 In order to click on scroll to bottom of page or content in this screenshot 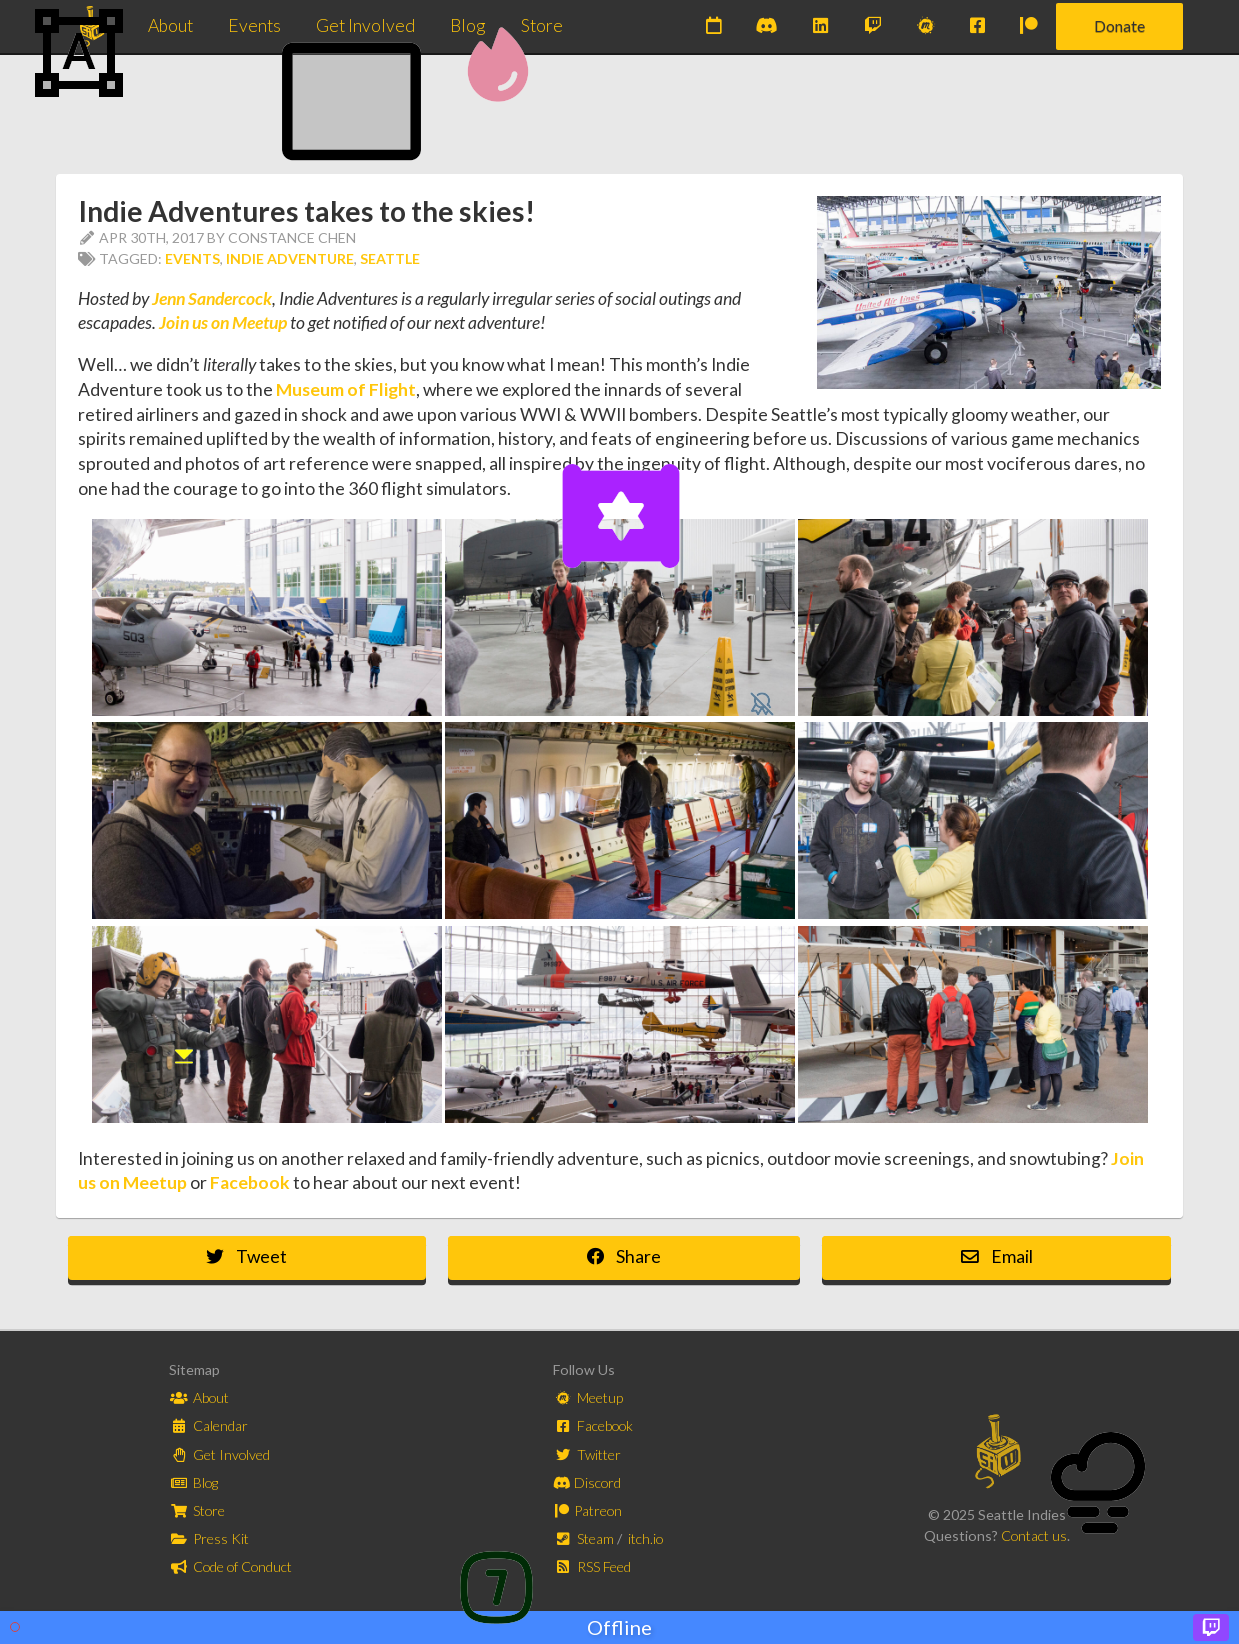, I will do `click(184, 1056)`.